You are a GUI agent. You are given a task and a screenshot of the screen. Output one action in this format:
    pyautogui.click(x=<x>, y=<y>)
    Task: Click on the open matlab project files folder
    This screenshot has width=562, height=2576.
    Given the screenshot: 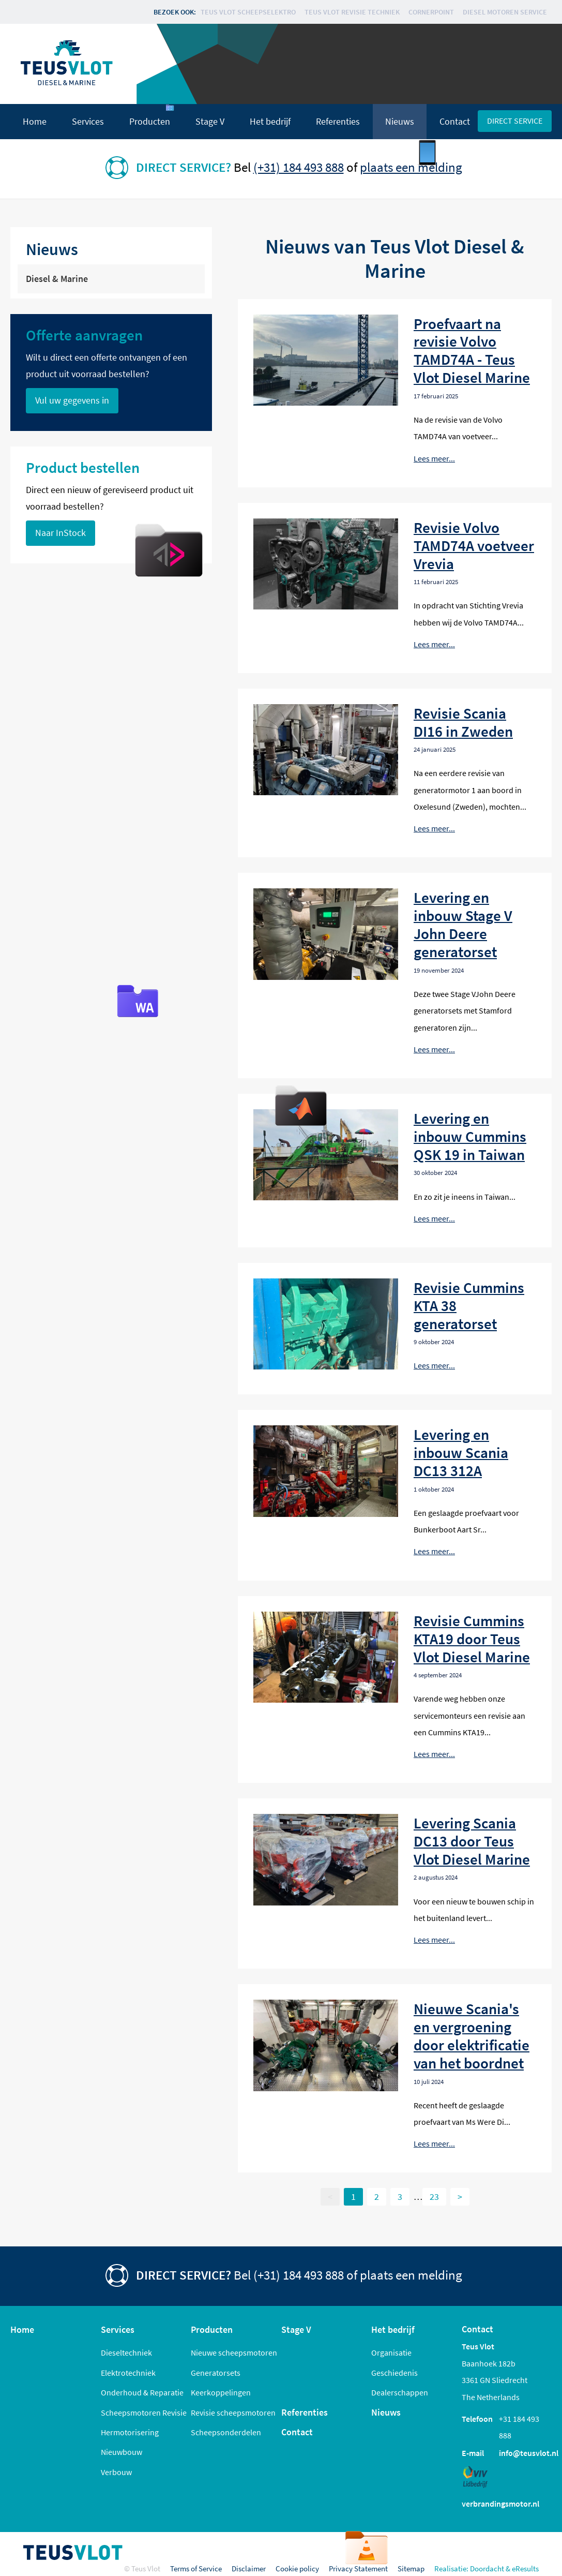 What is the action you would take?
    pyautogui.click(x=300, y=1107)
    